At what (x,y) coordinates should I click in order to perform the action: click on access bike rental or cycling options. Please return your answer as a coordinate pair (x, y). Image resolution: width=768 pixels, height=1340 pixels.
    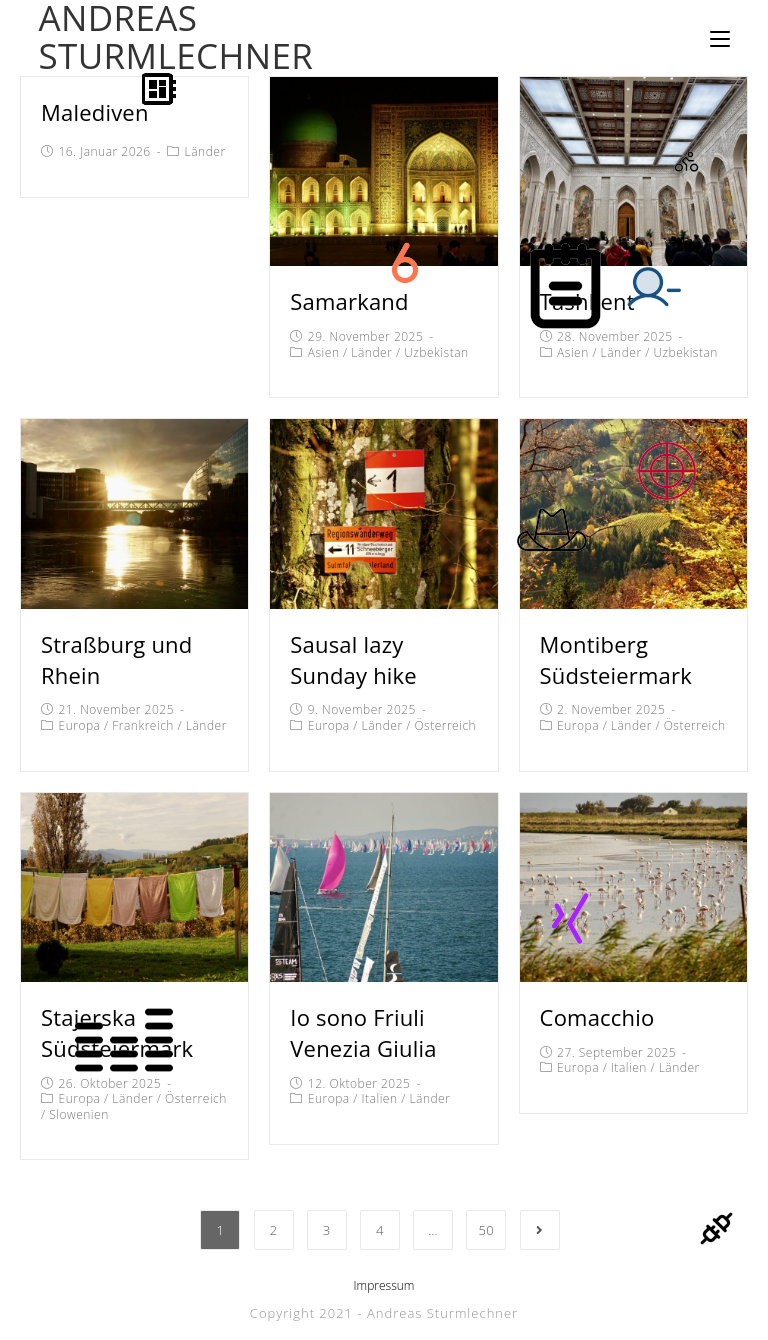
    Looking at the image, I should click on (686, 162).